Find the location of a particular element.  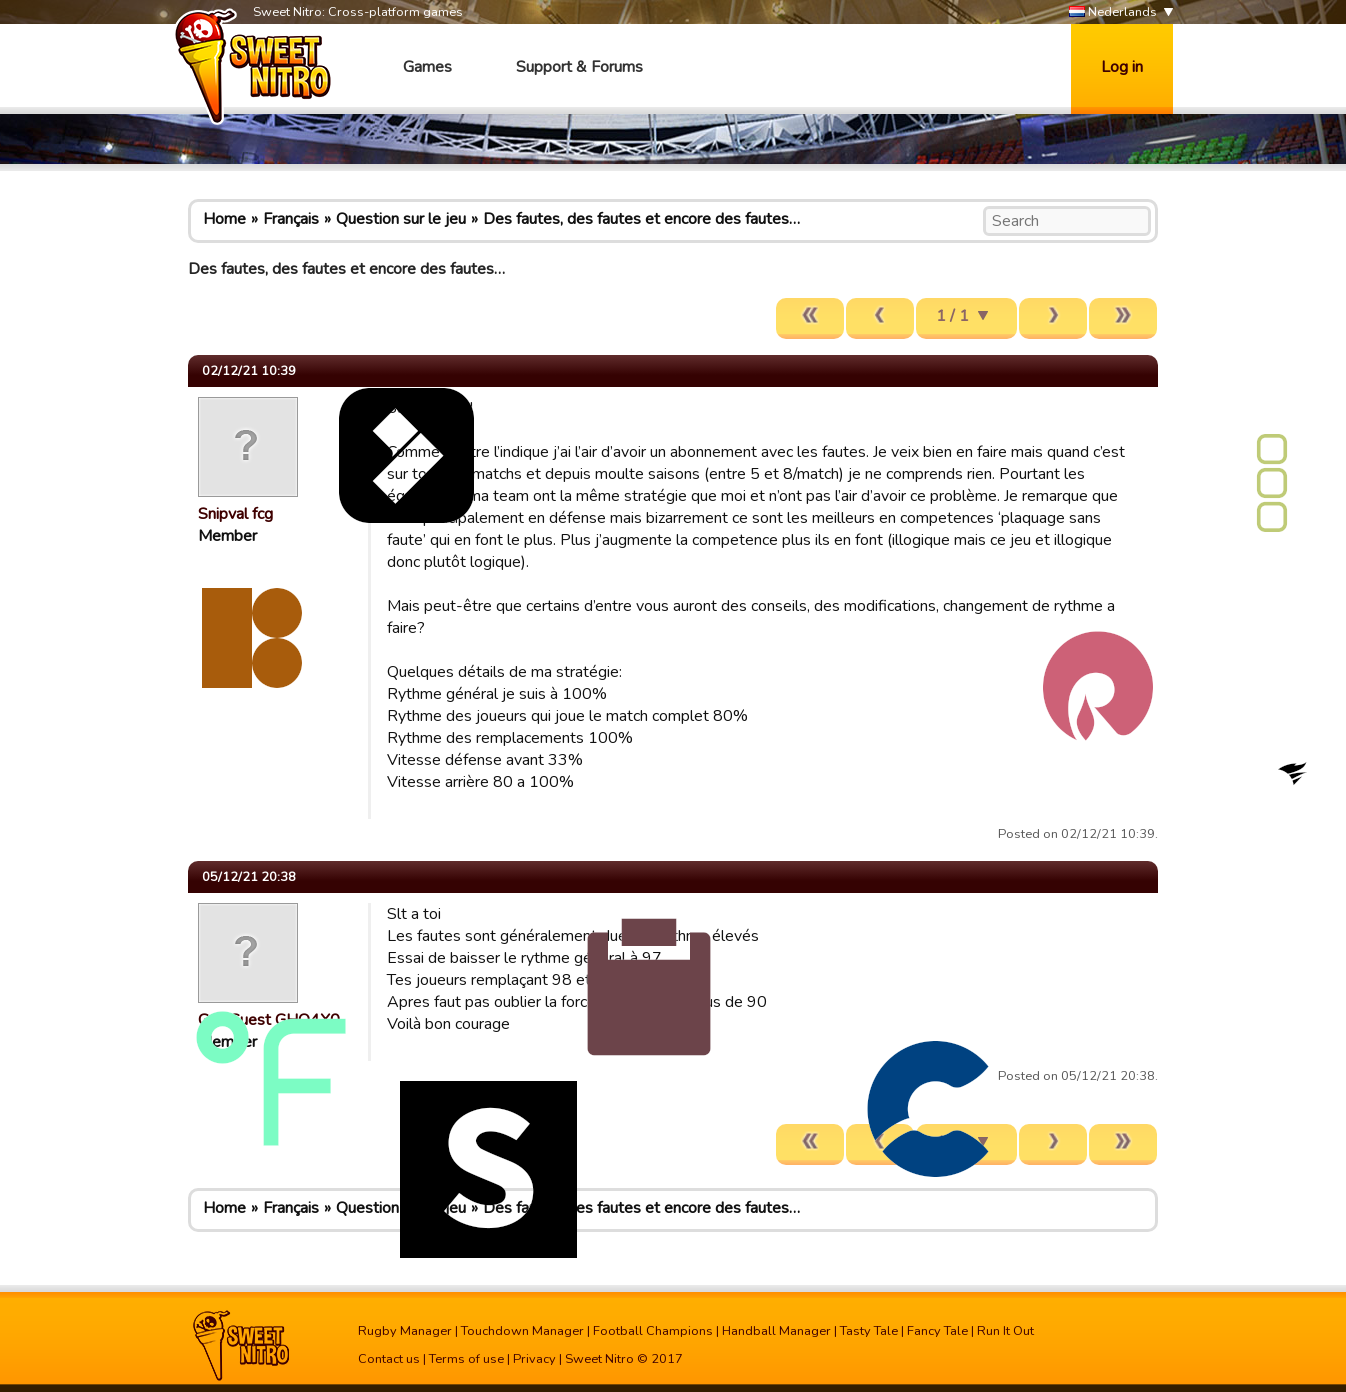

copy content to clipboard is located at coordinates (649, 987).